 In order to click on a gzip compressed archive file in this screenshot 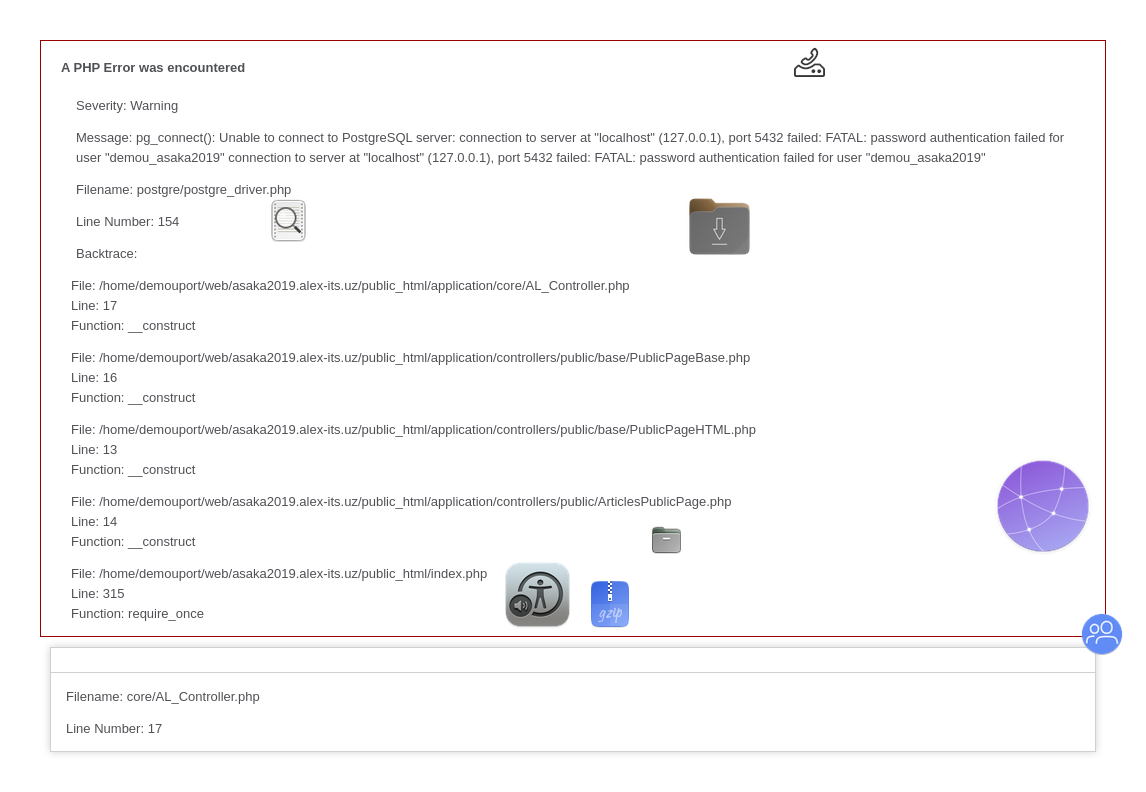, I will do `click(610, 604)`.